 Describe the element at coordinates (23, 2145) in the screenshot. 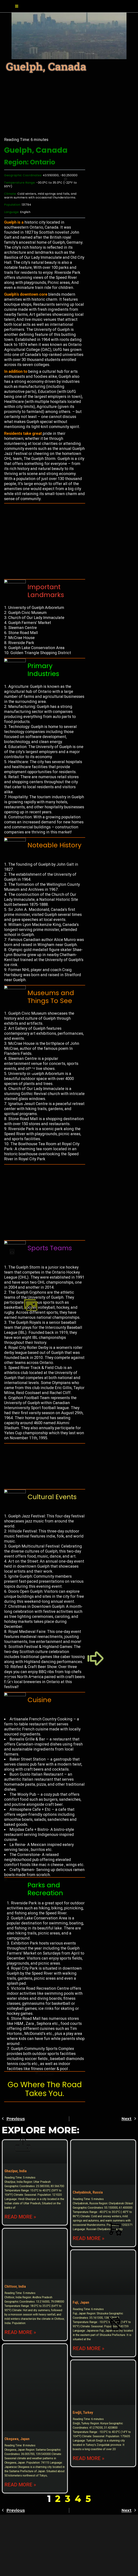

I see `upload a file or document` at that location.